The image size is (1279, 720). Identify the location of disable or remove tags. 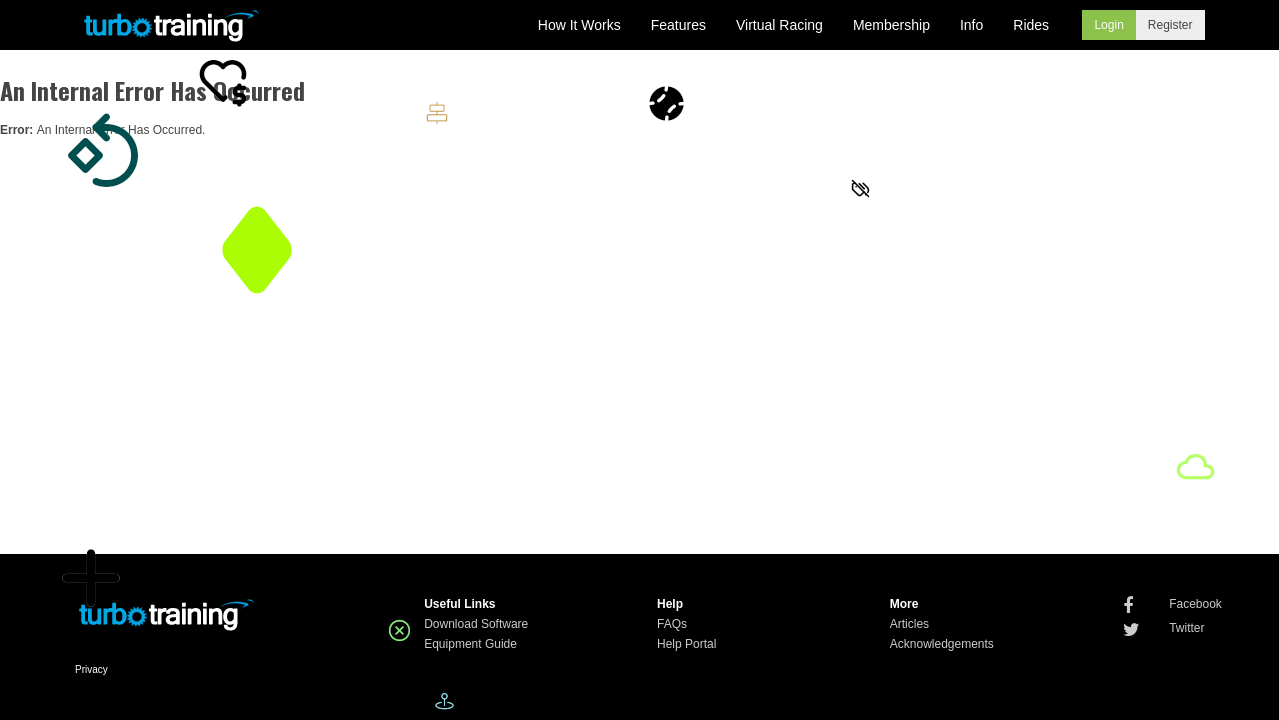
(860, 188).